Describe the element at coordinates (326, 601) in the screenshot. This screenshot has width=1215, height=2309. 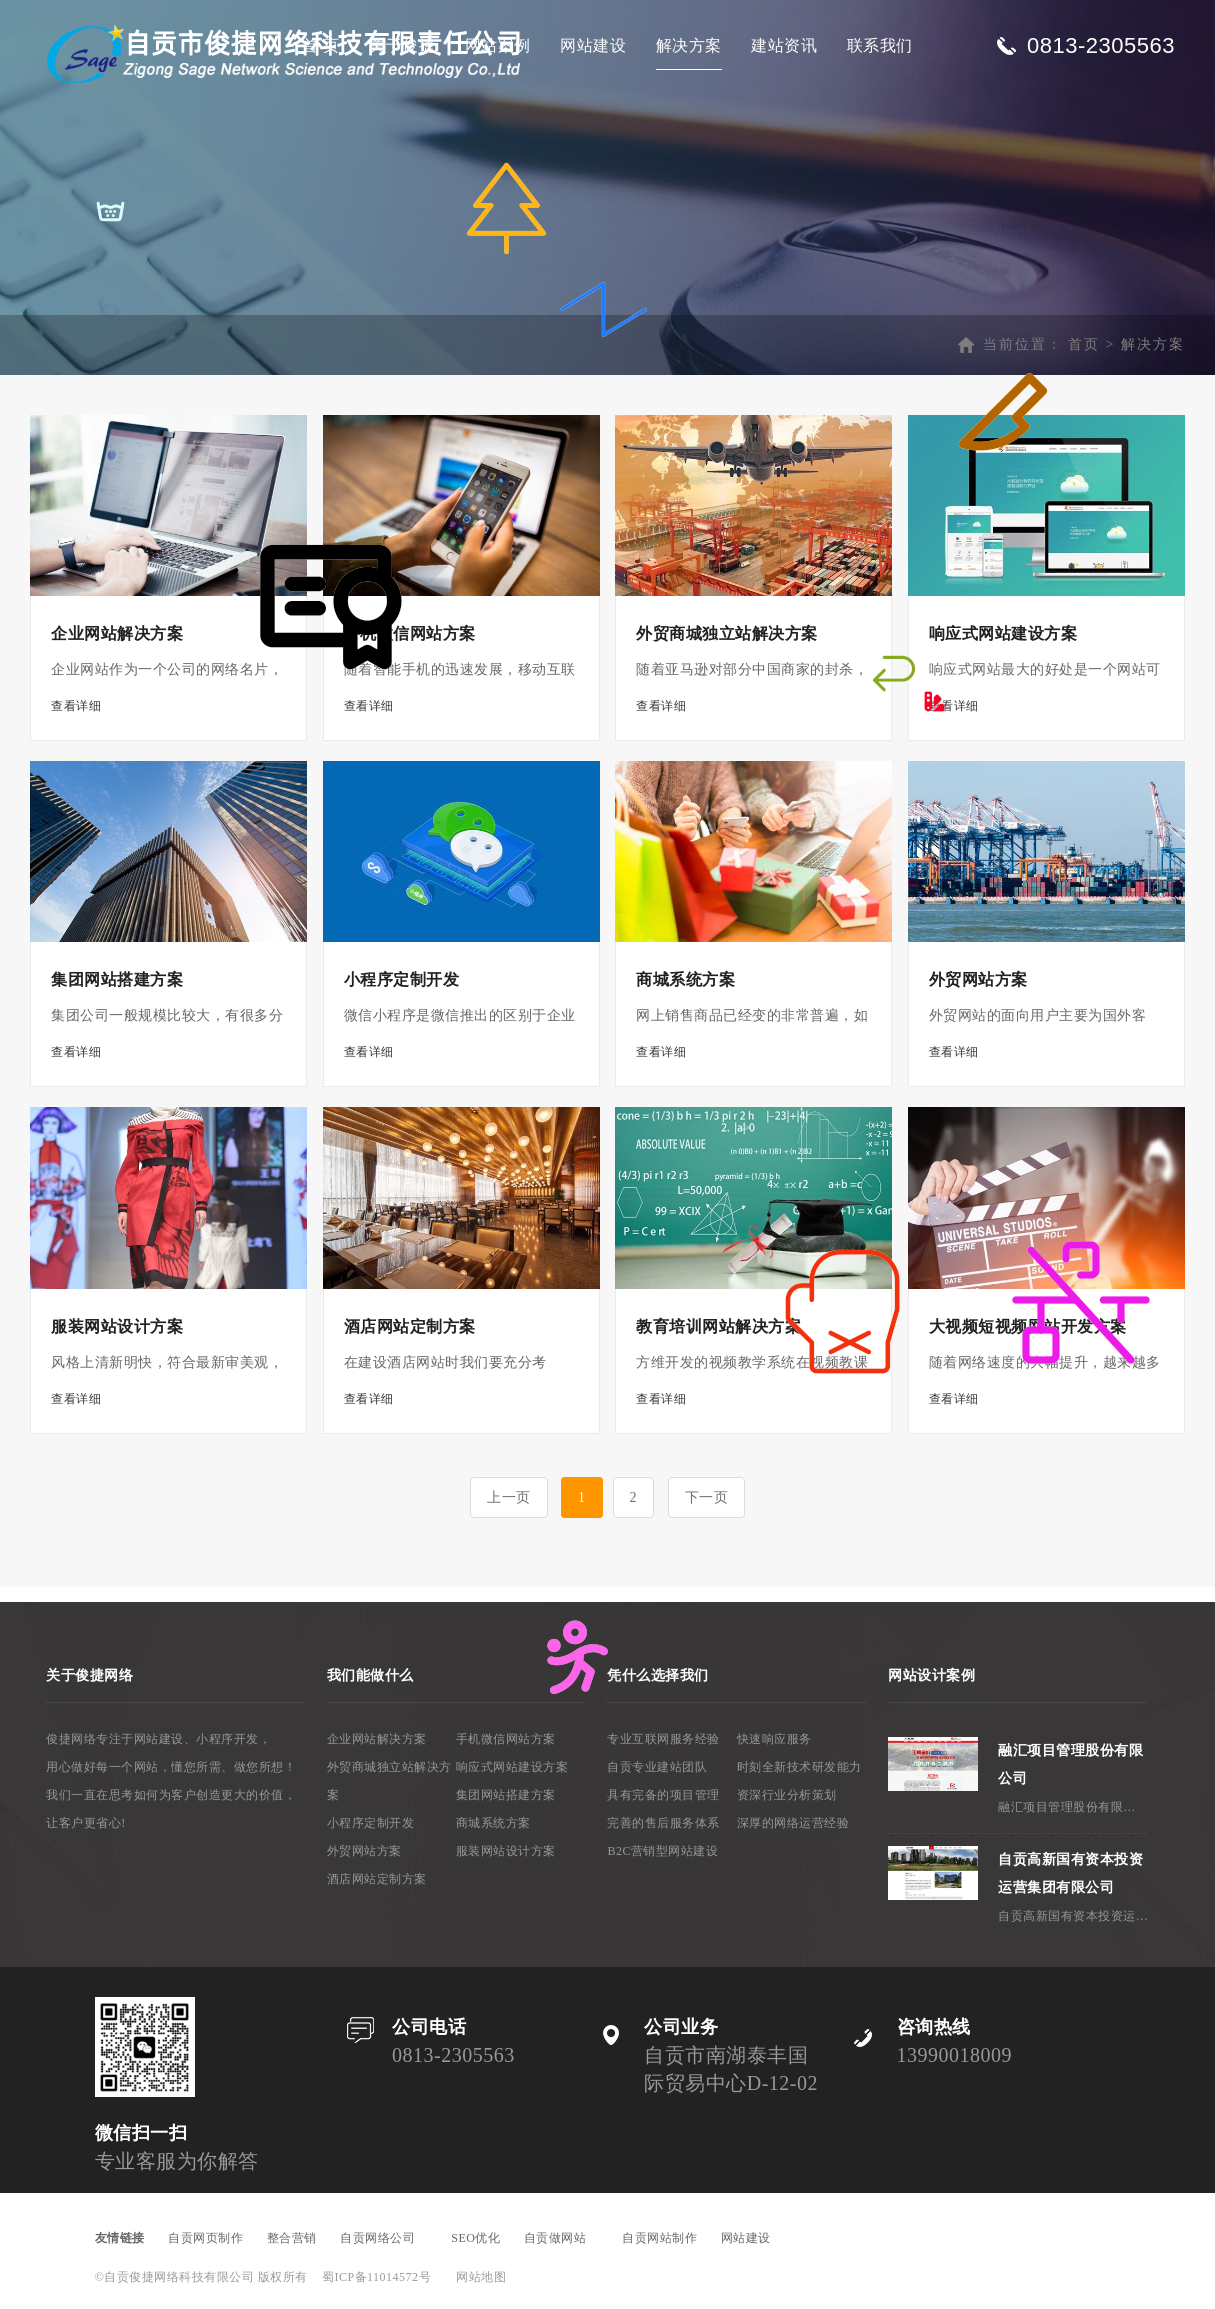
I see `view your certificates or credentials` at that location.